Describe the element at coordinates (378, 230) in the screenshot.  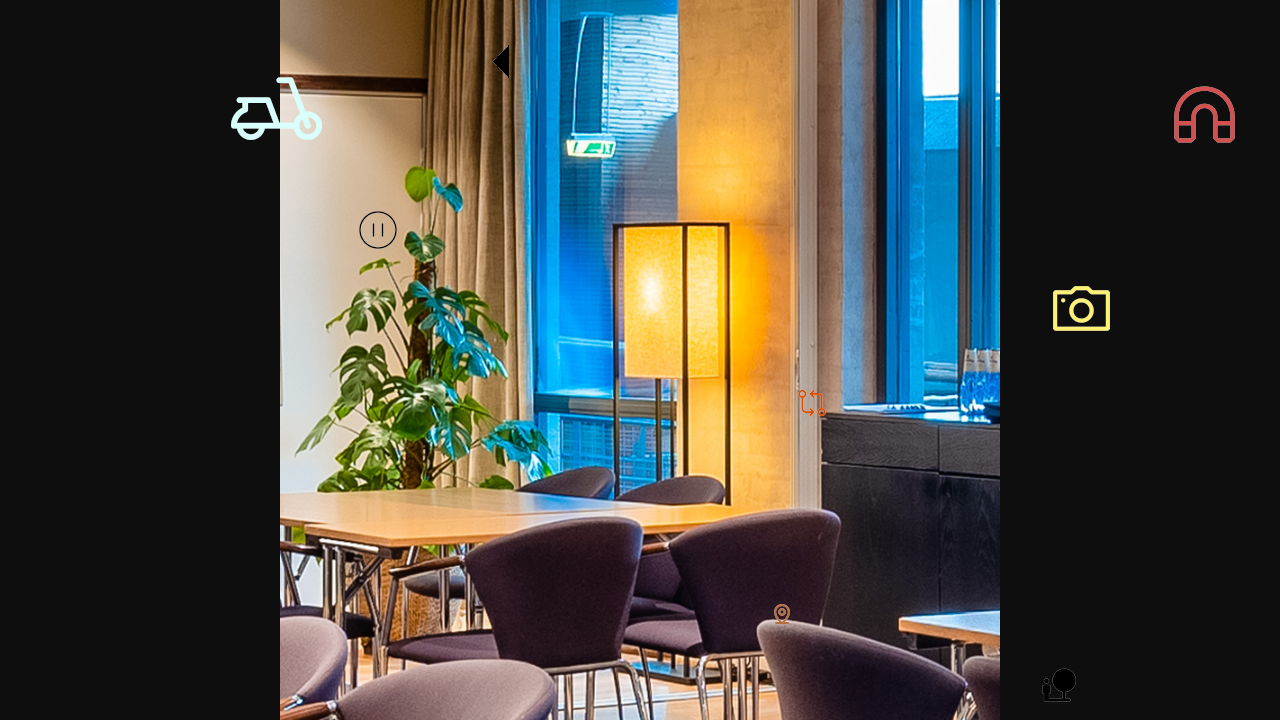
I see `pause media playback` at that location.